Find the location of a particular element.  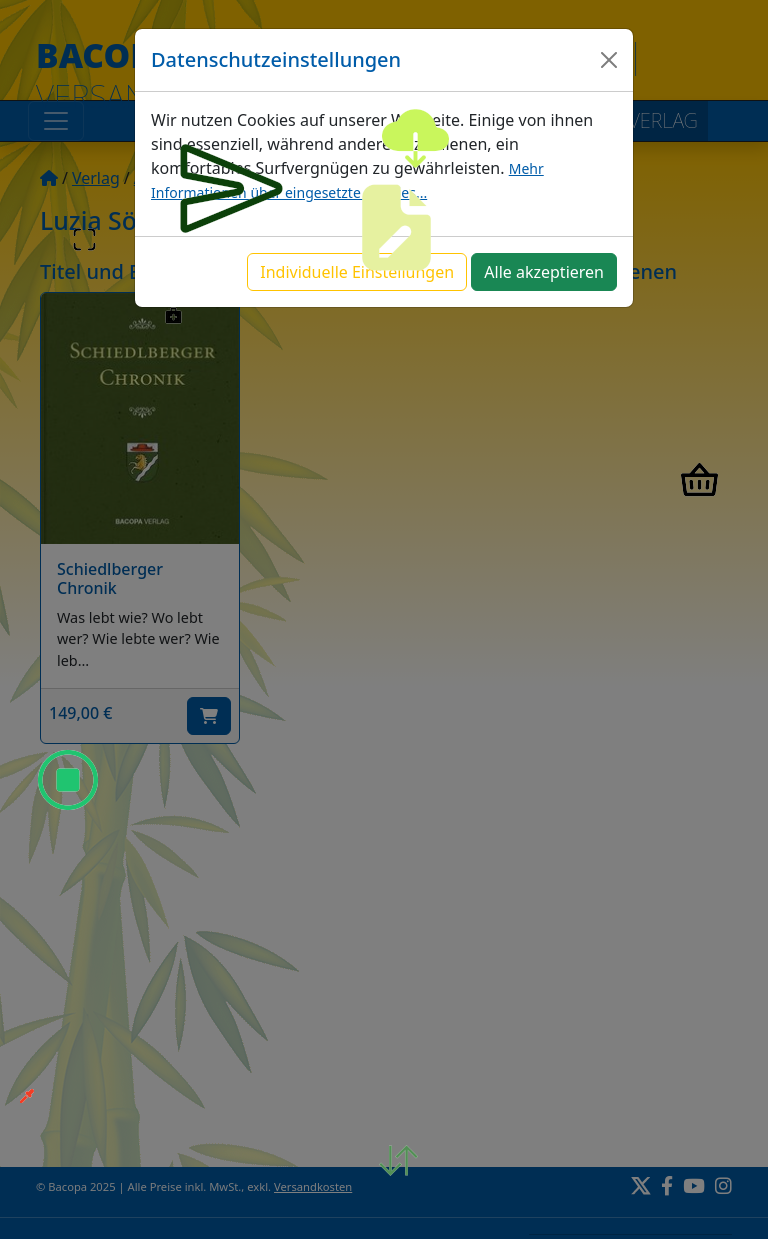

download file from cloud storage is located at coordinates (415, 138).